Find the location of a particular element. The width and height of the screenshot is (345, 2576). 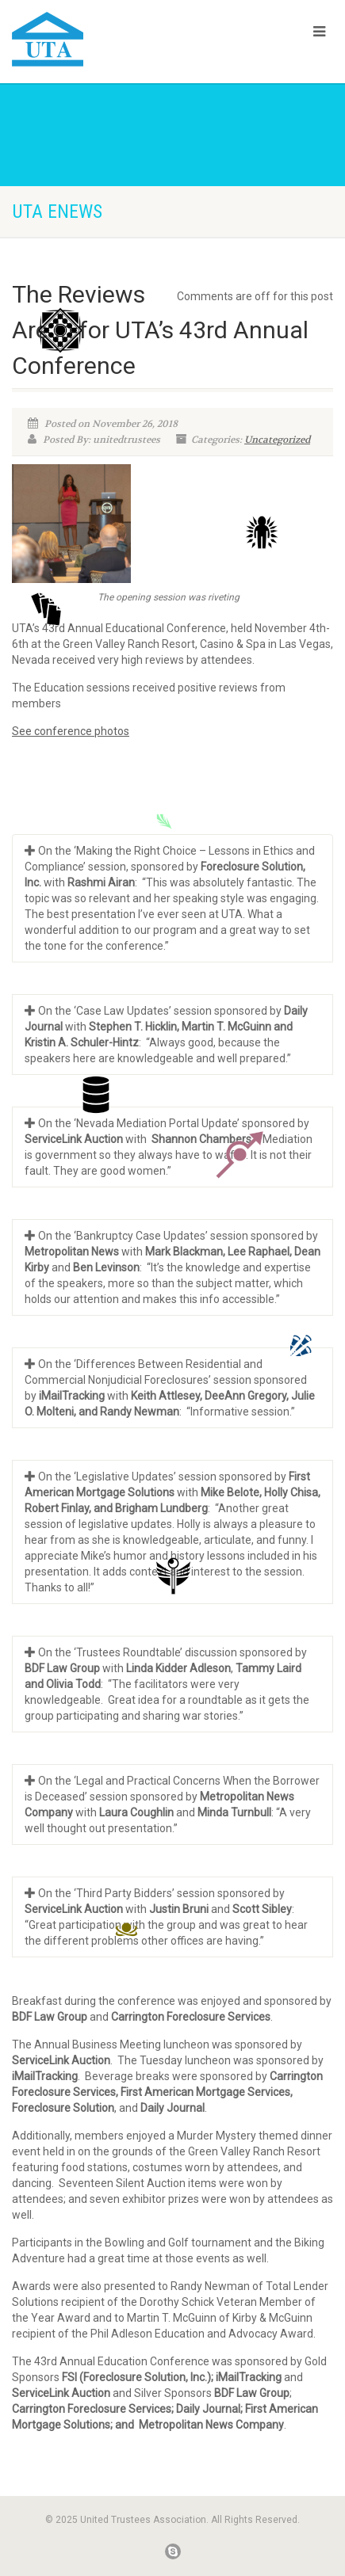

access your files and documents is located at coordinates (46, 609).